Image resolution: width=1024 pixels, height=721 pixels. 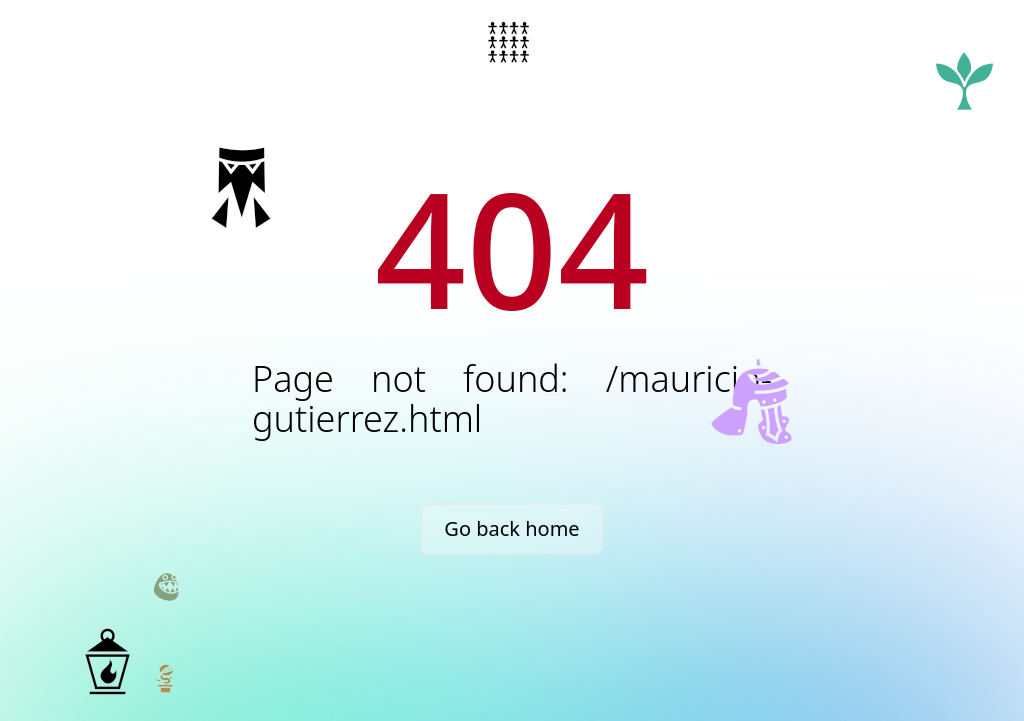 What do you see at coordinates (964, 81) in the screenshot?
I see `indicates new growth or beginner status` at bounding box center [964, 81].